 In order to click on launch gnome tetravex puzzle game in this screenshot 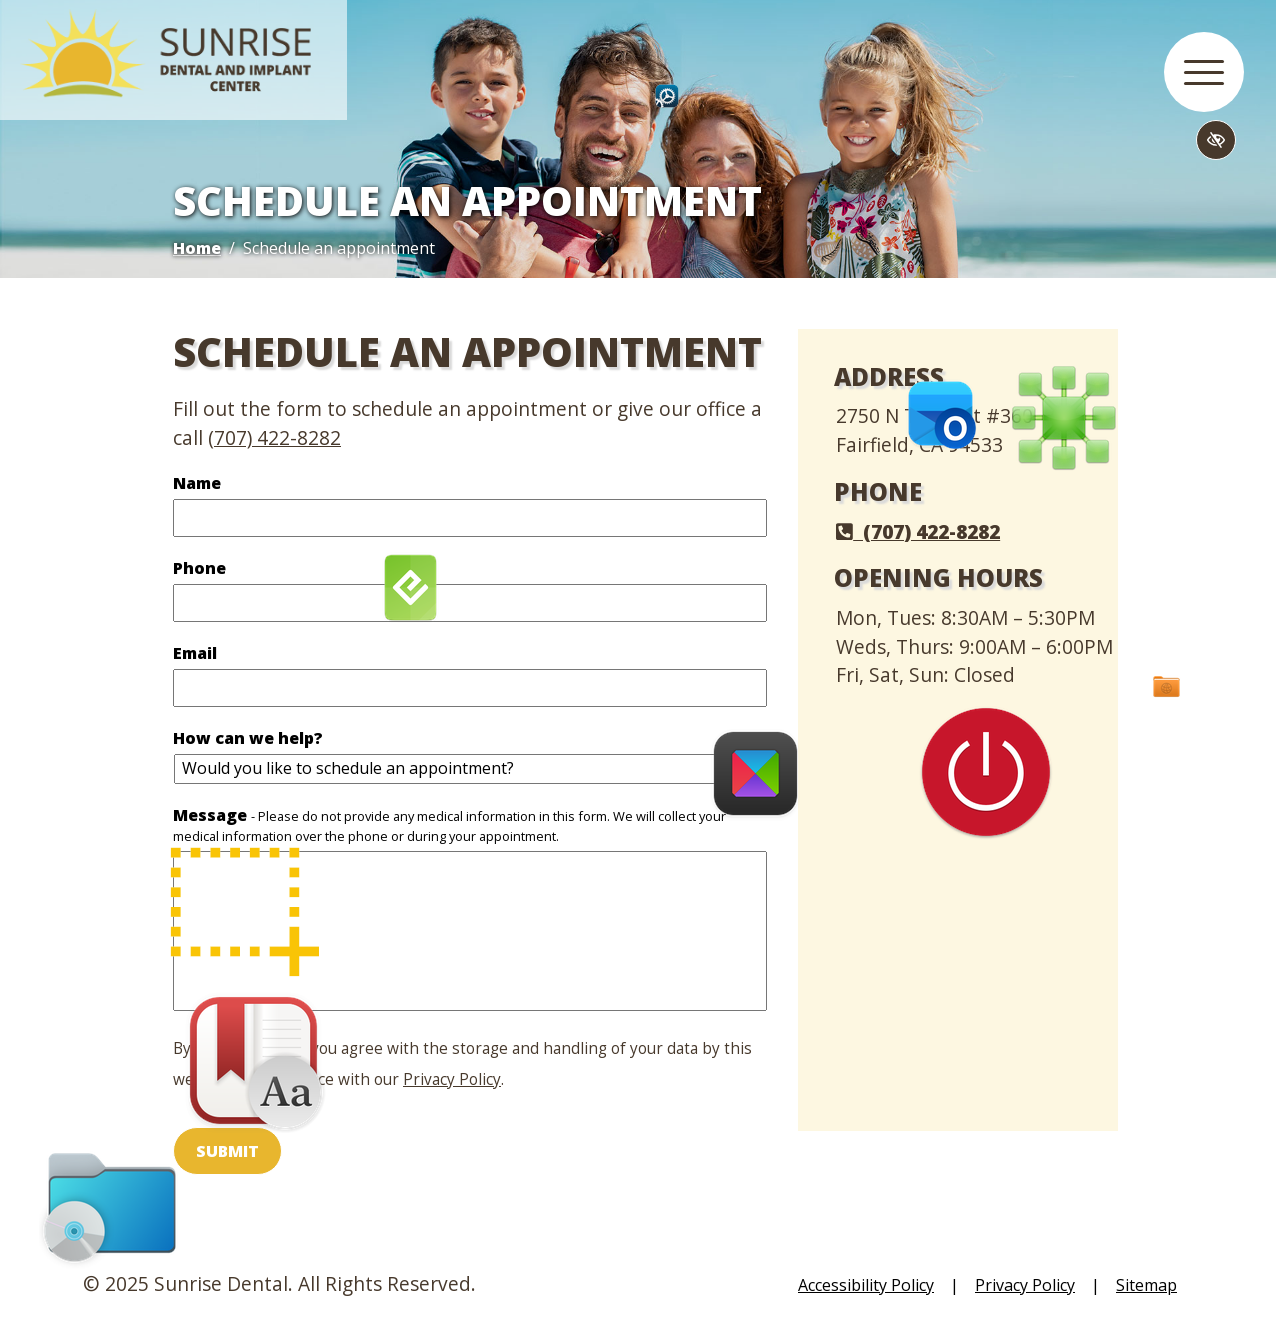, I will do `click(755, 773)`.